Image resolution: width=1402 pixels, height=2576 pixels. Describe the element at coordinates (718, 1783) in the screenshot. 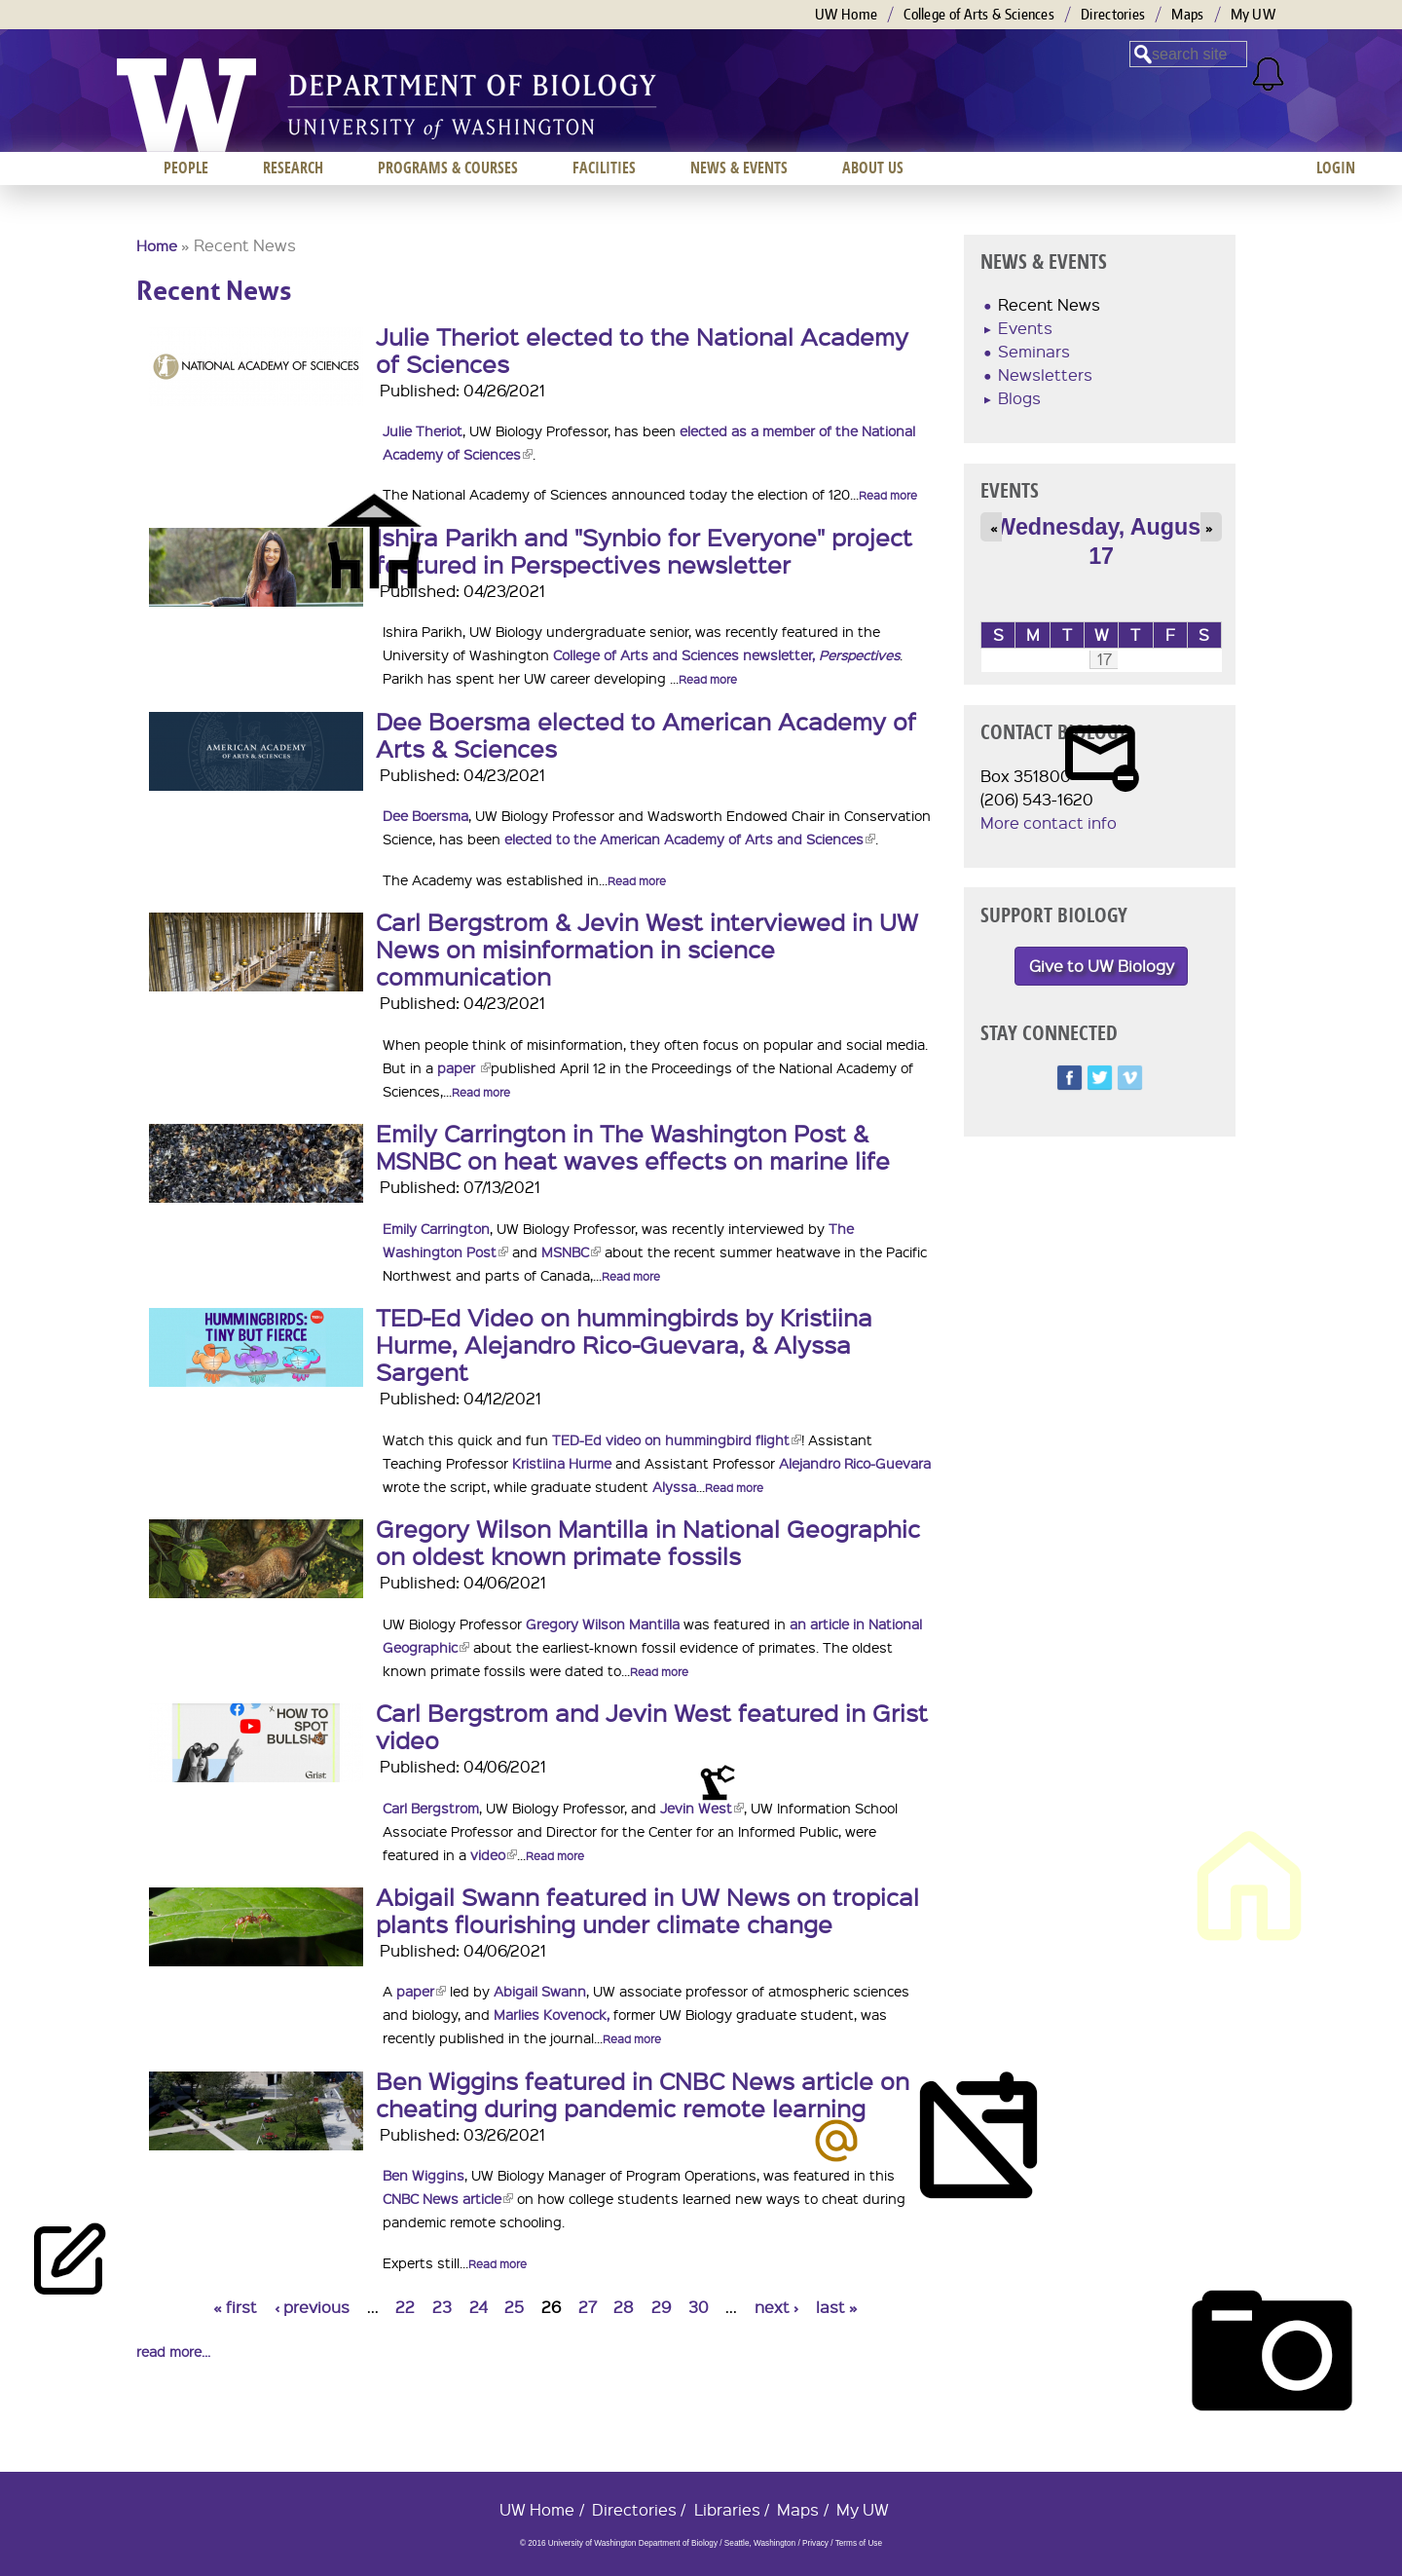

I see `access precision manufacturing settings` at that location.